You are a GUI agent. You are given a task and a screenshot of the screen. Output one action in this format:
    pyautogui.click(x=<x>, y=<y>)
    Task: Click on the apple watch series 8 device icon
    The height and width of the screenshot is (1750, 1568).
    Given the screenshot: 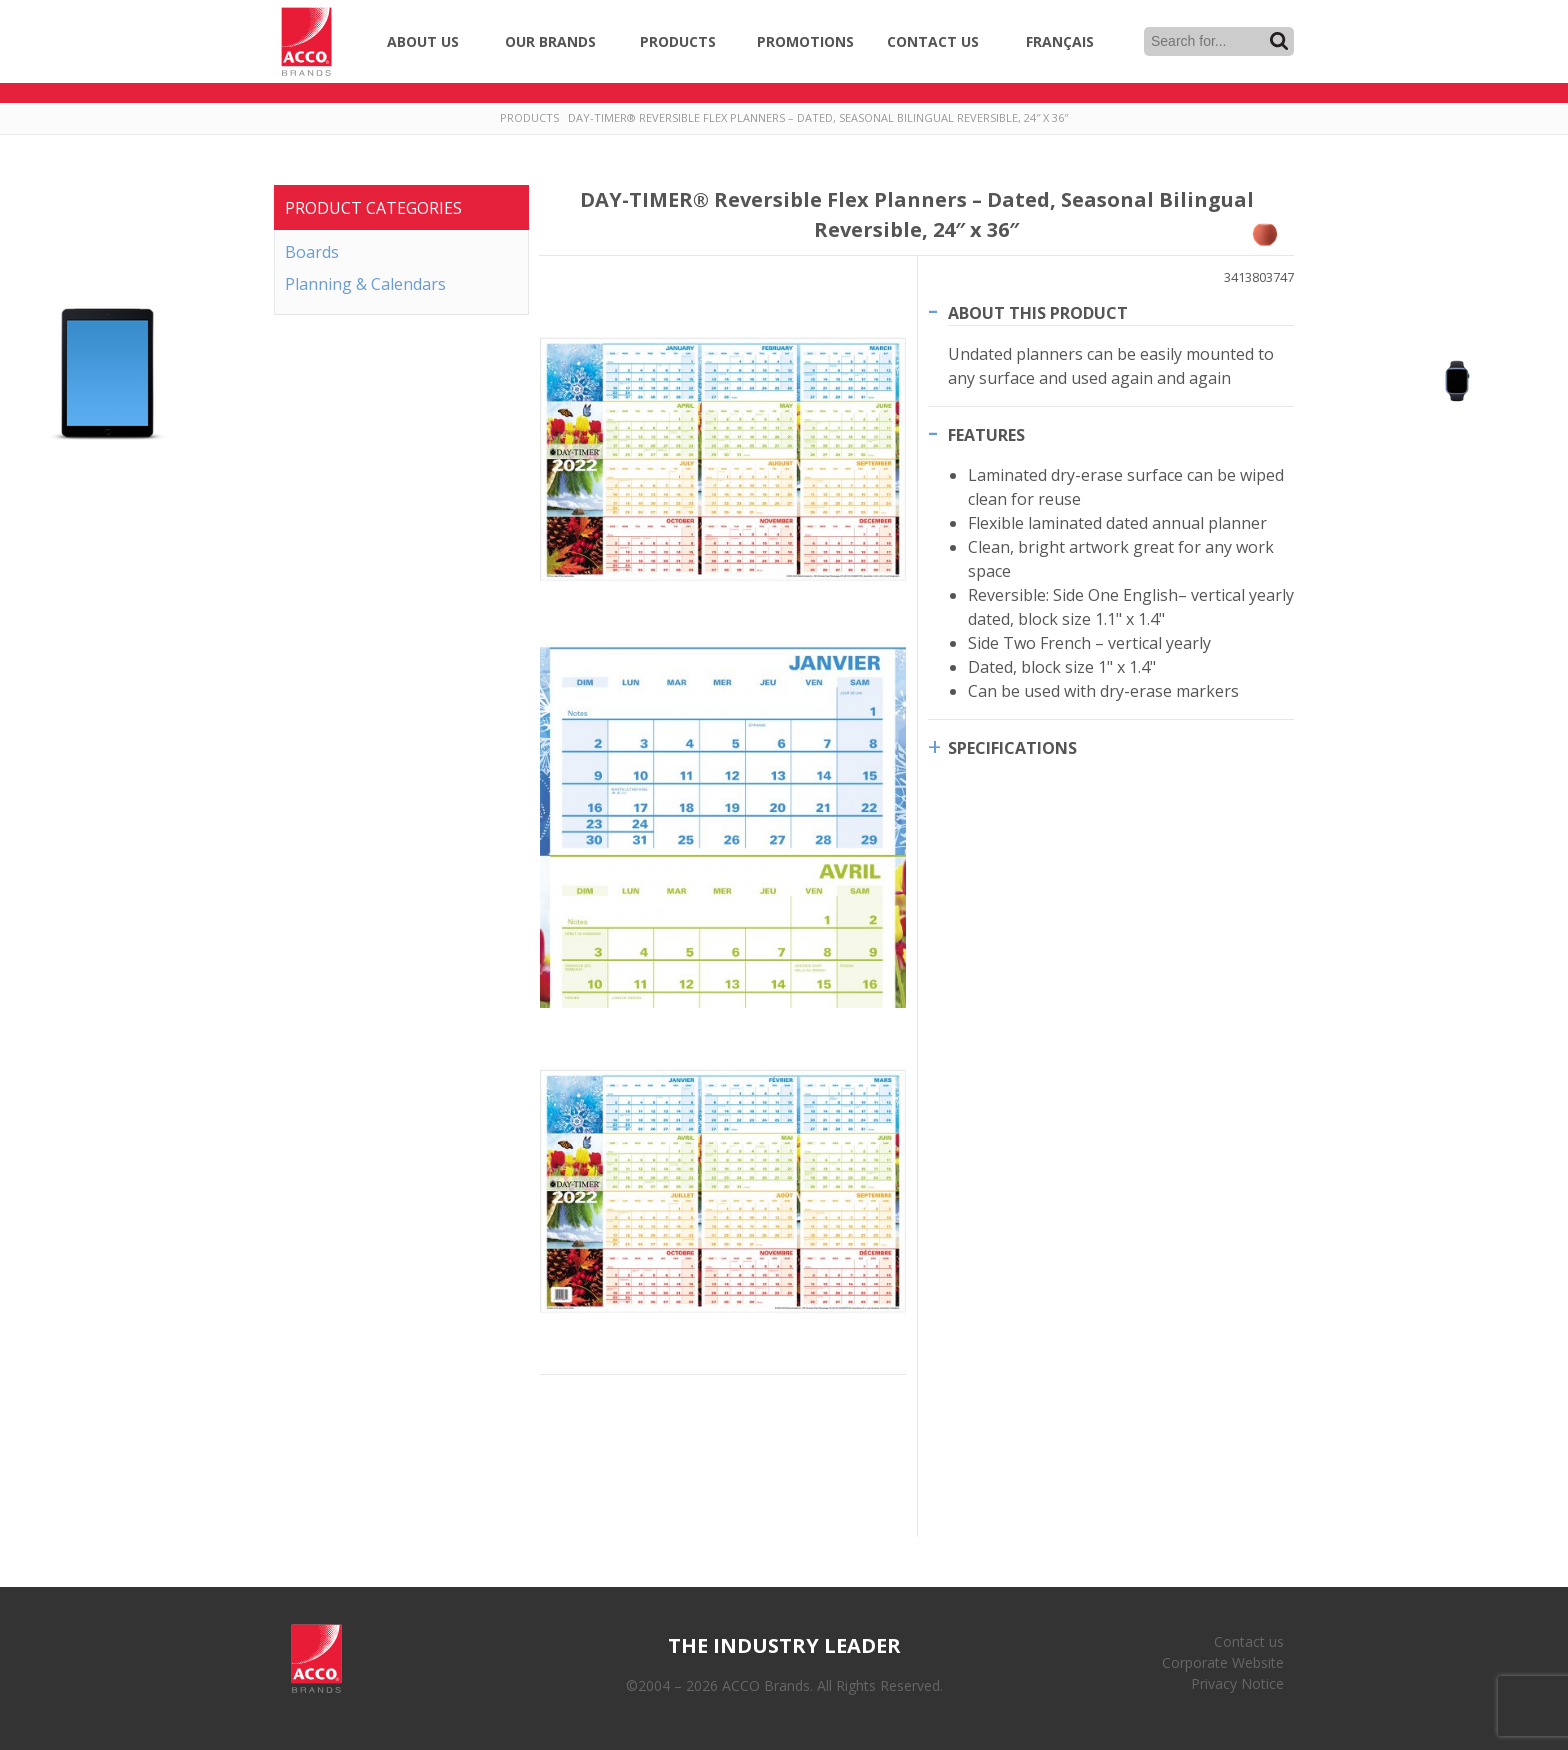 What is the action you would take?
    pyautogui.click(x=1457, y=381)
    